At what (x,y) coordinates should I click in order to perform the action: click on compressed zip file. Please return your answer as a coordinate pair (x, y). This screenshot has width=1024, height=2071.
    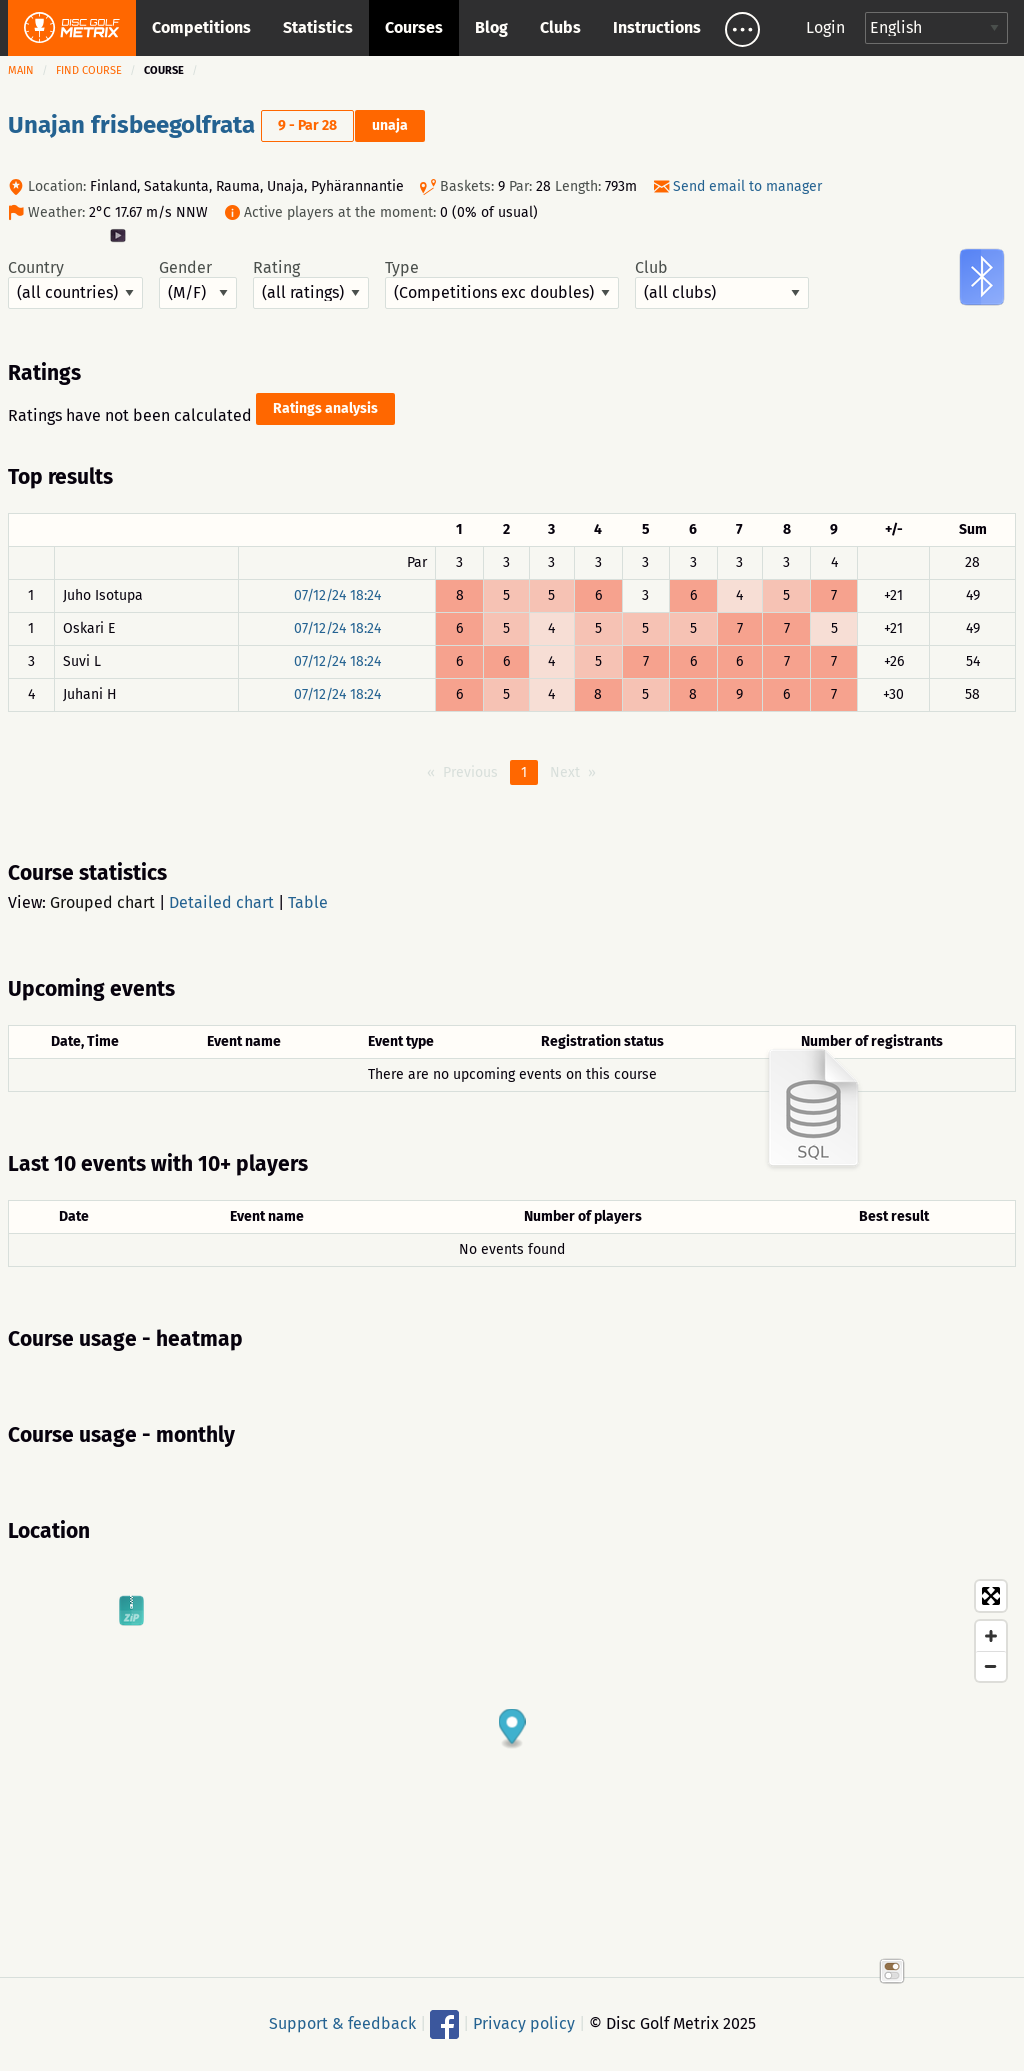
    Looking at the image, I should click on (131, 1610).